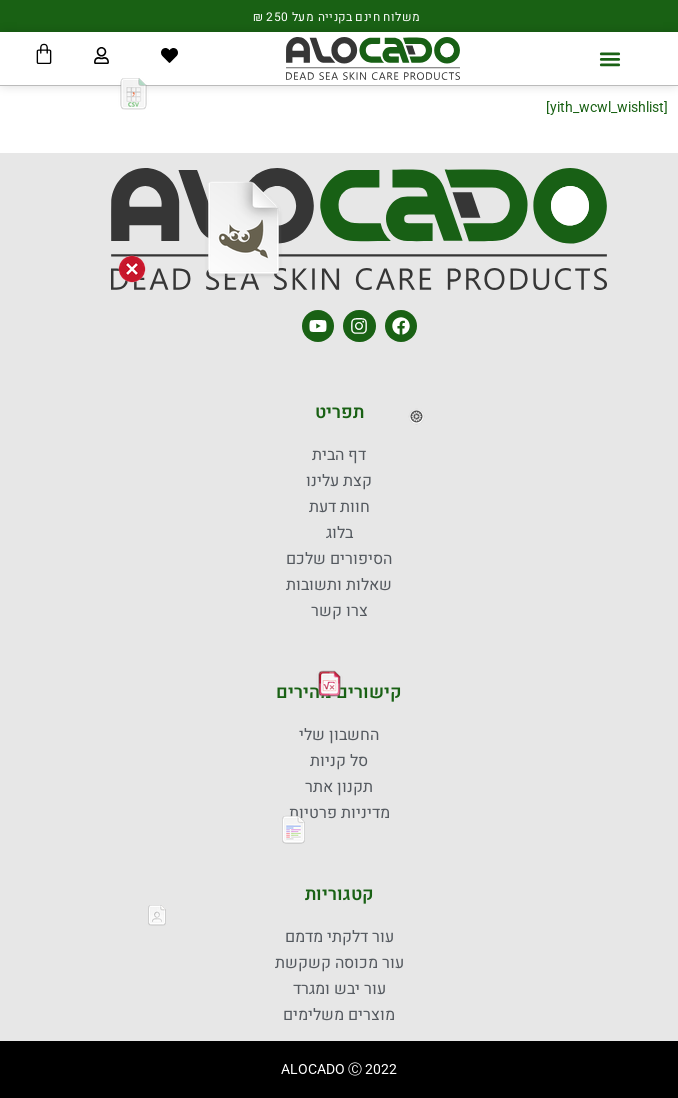 The image size is (678, 1098). I want to click on a script or code file, so click(293, 829).